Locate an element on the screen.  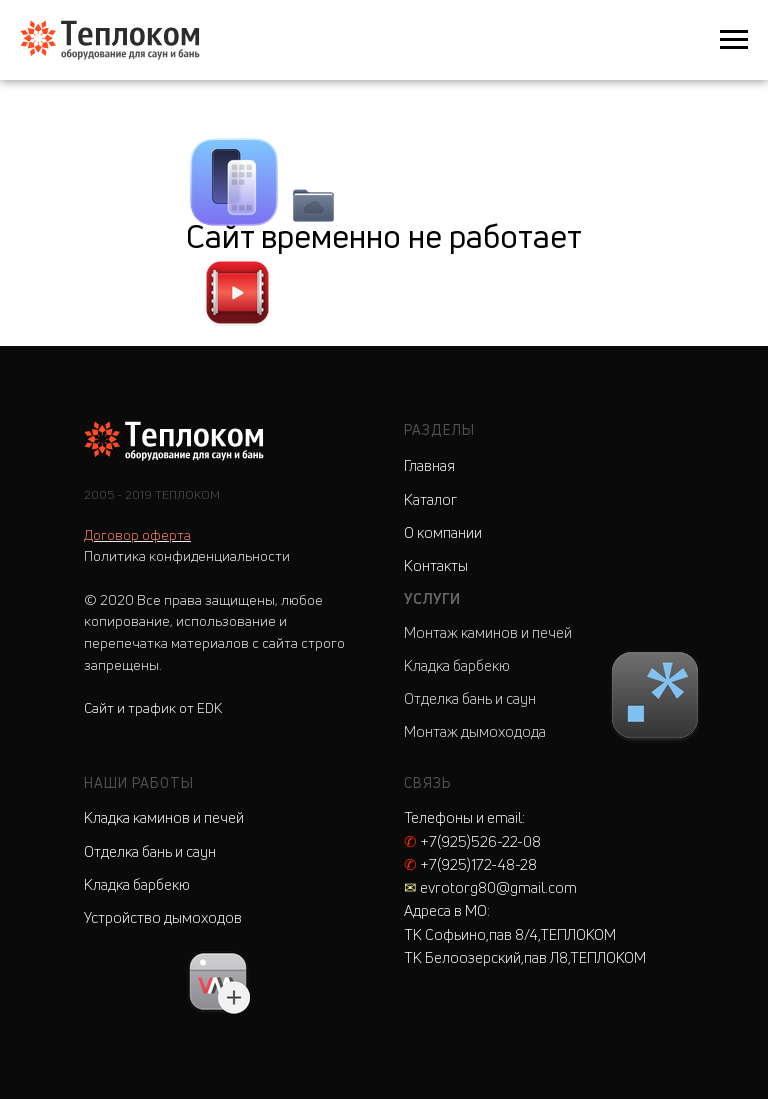
create a new virtual machine is located at coordinates (218, 982).